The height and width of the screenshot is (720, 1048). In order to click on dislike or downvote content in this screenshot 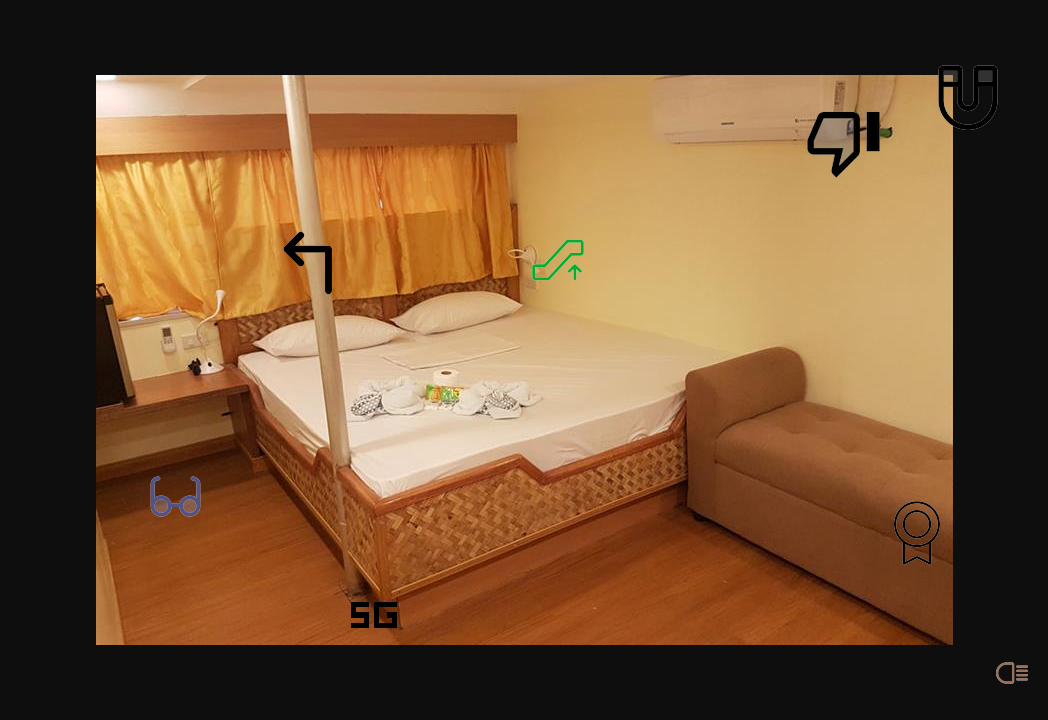, I will do `click(843, 141)`.